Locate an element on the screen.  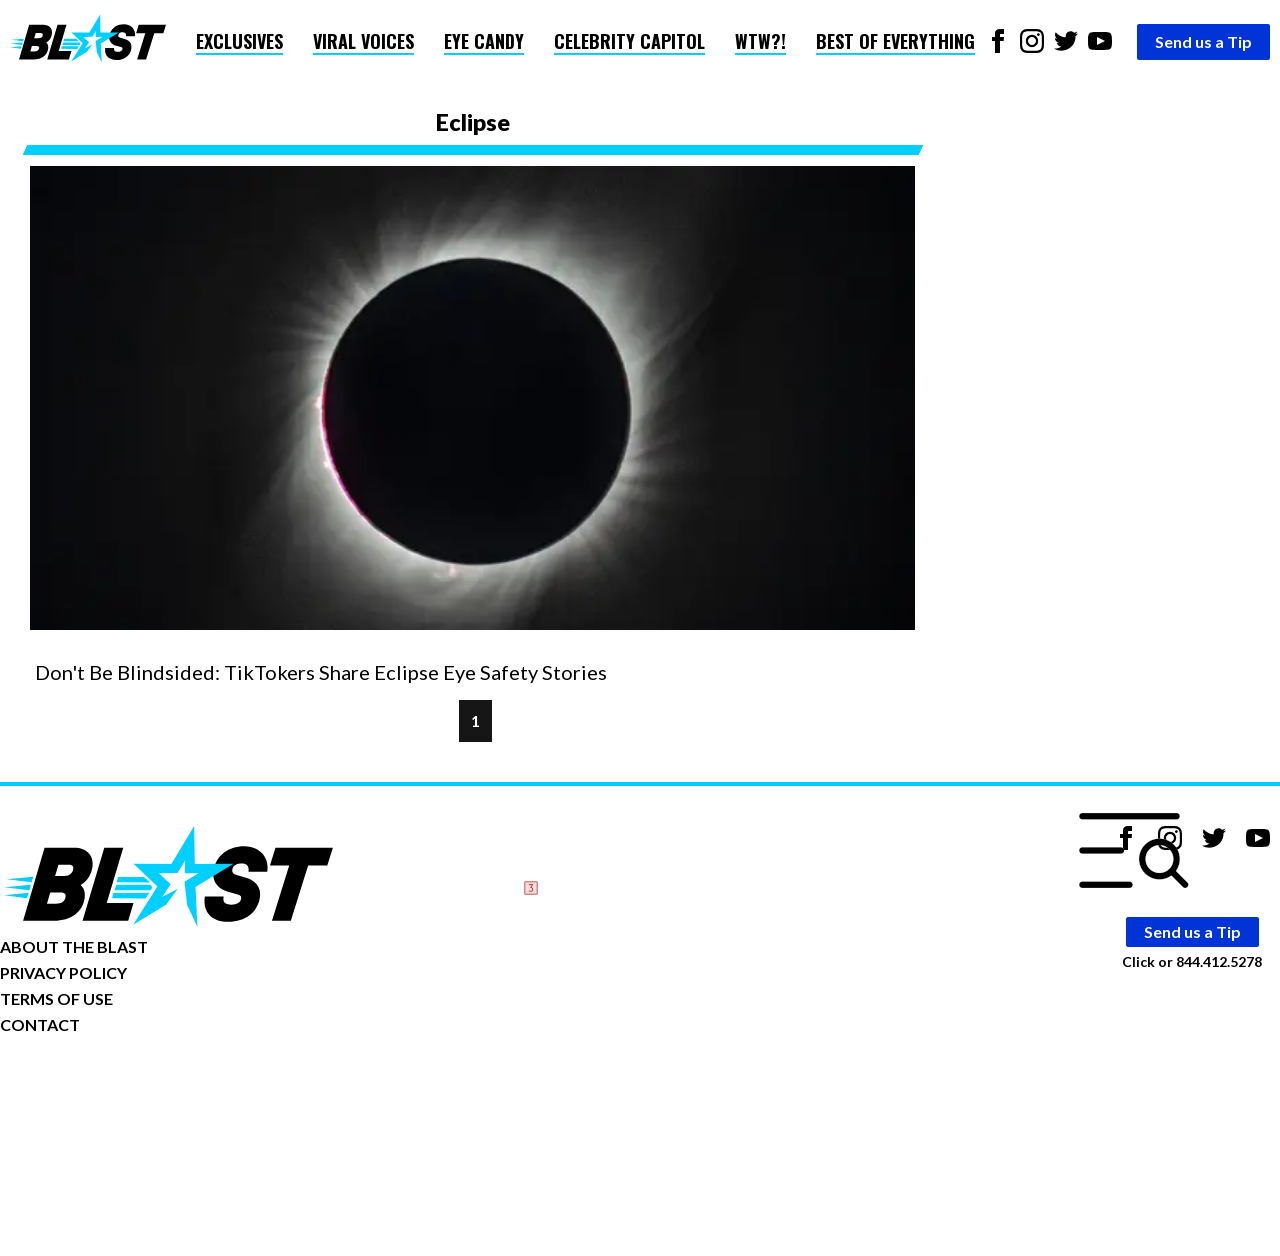
search within a list or document is located at coordinates (1129, 850).